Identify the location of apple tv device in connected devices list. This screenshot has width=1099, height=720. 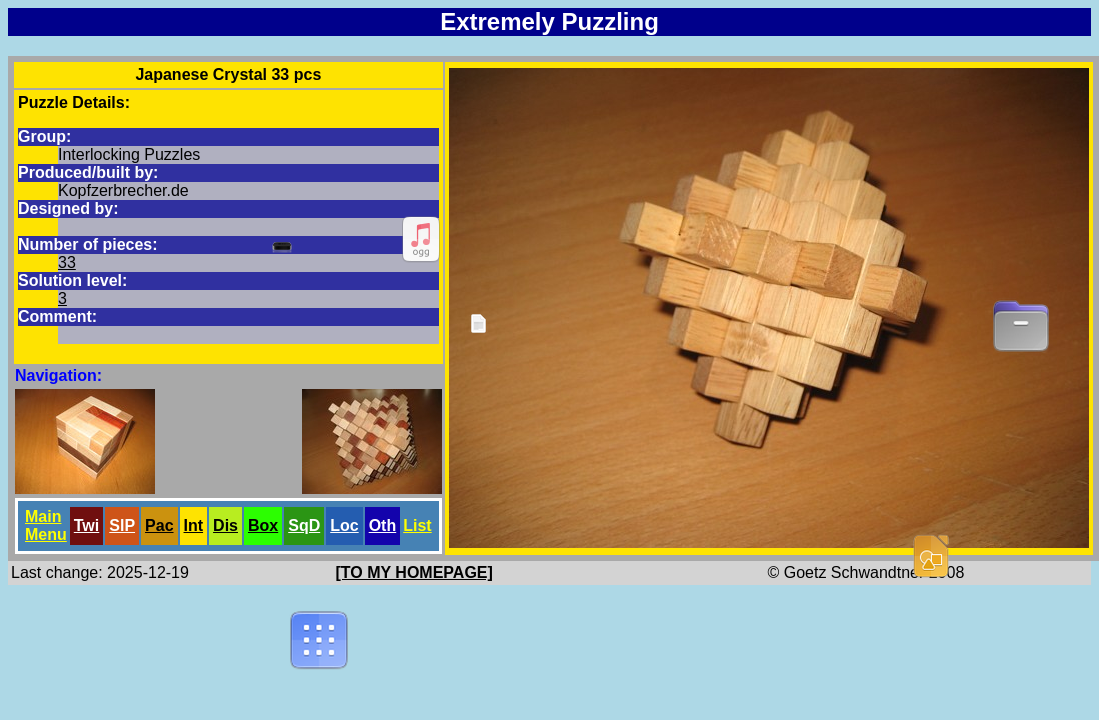
(282, 248).